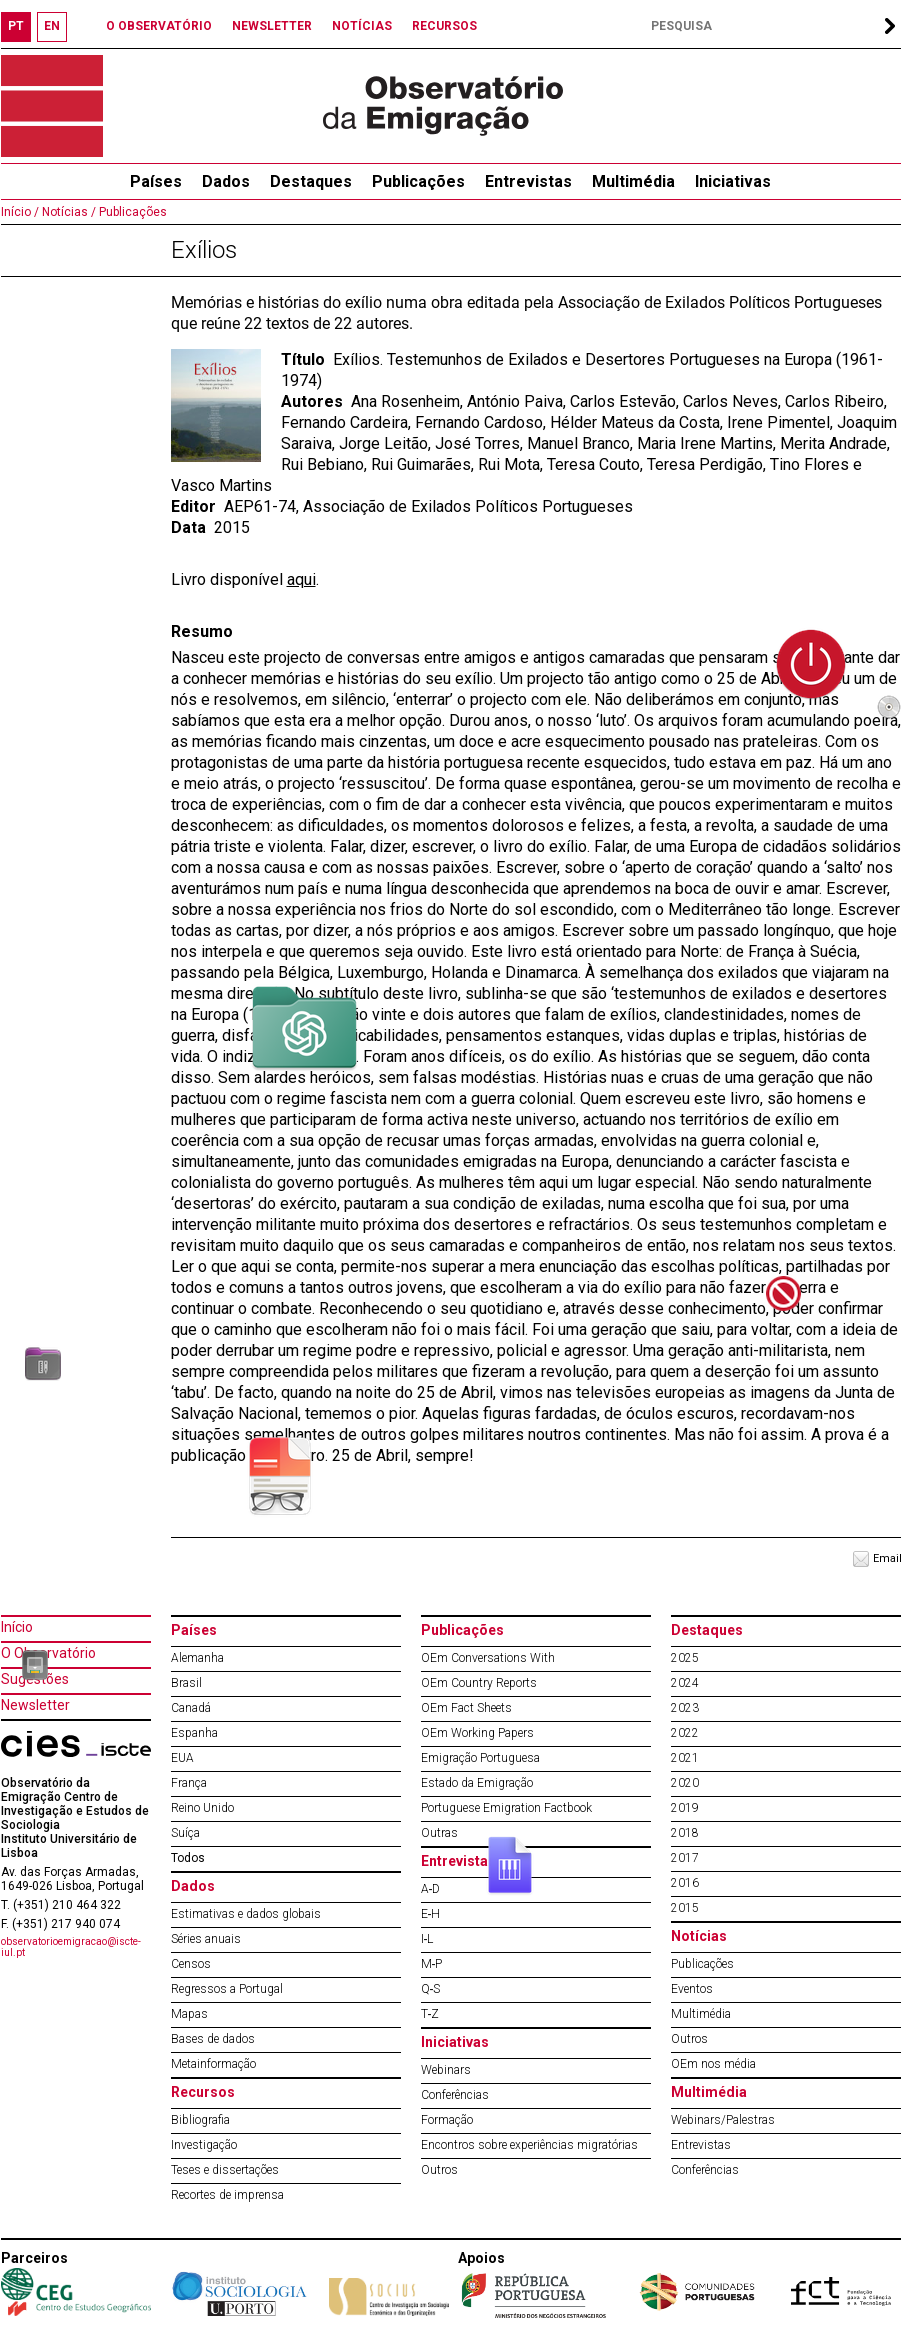  I want to click on open your templates folder, so click(43, 1363).